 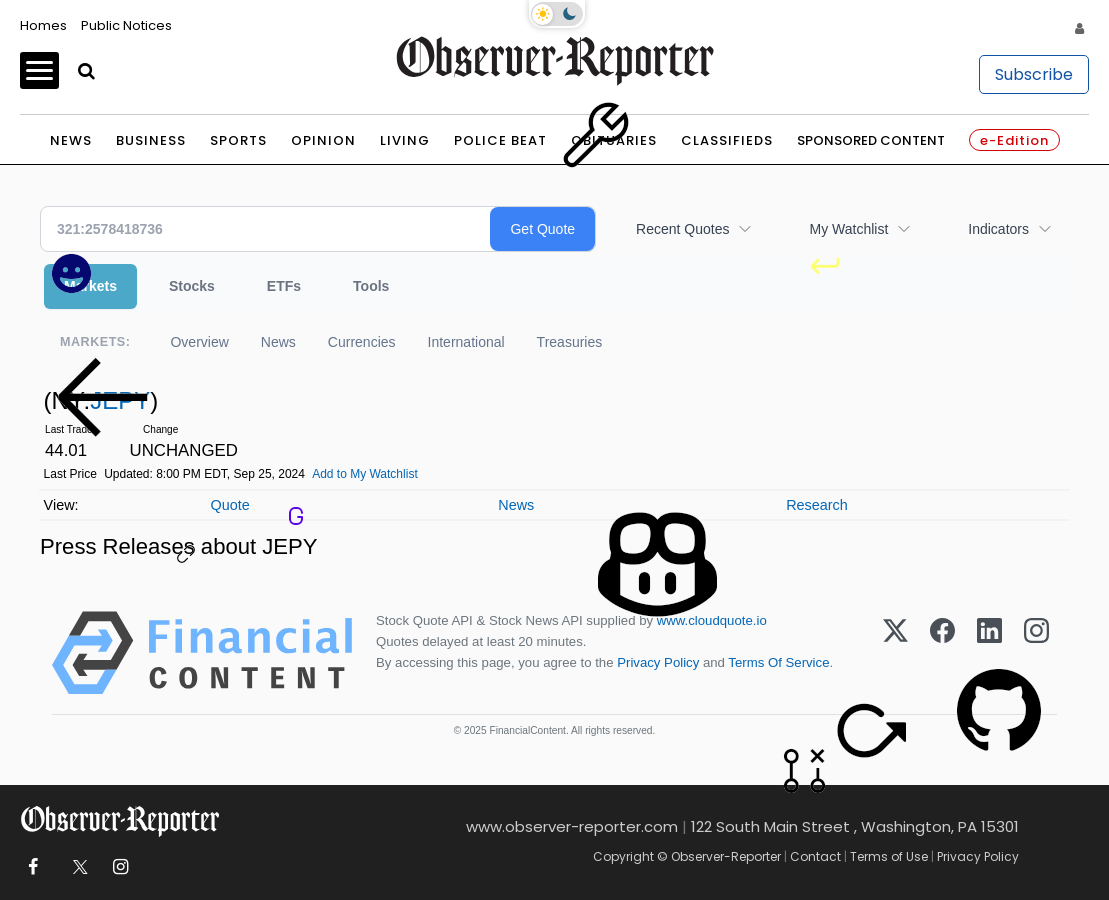 I want to click on access GitHub Copilot AI assistant, so click(x=657, y=564).